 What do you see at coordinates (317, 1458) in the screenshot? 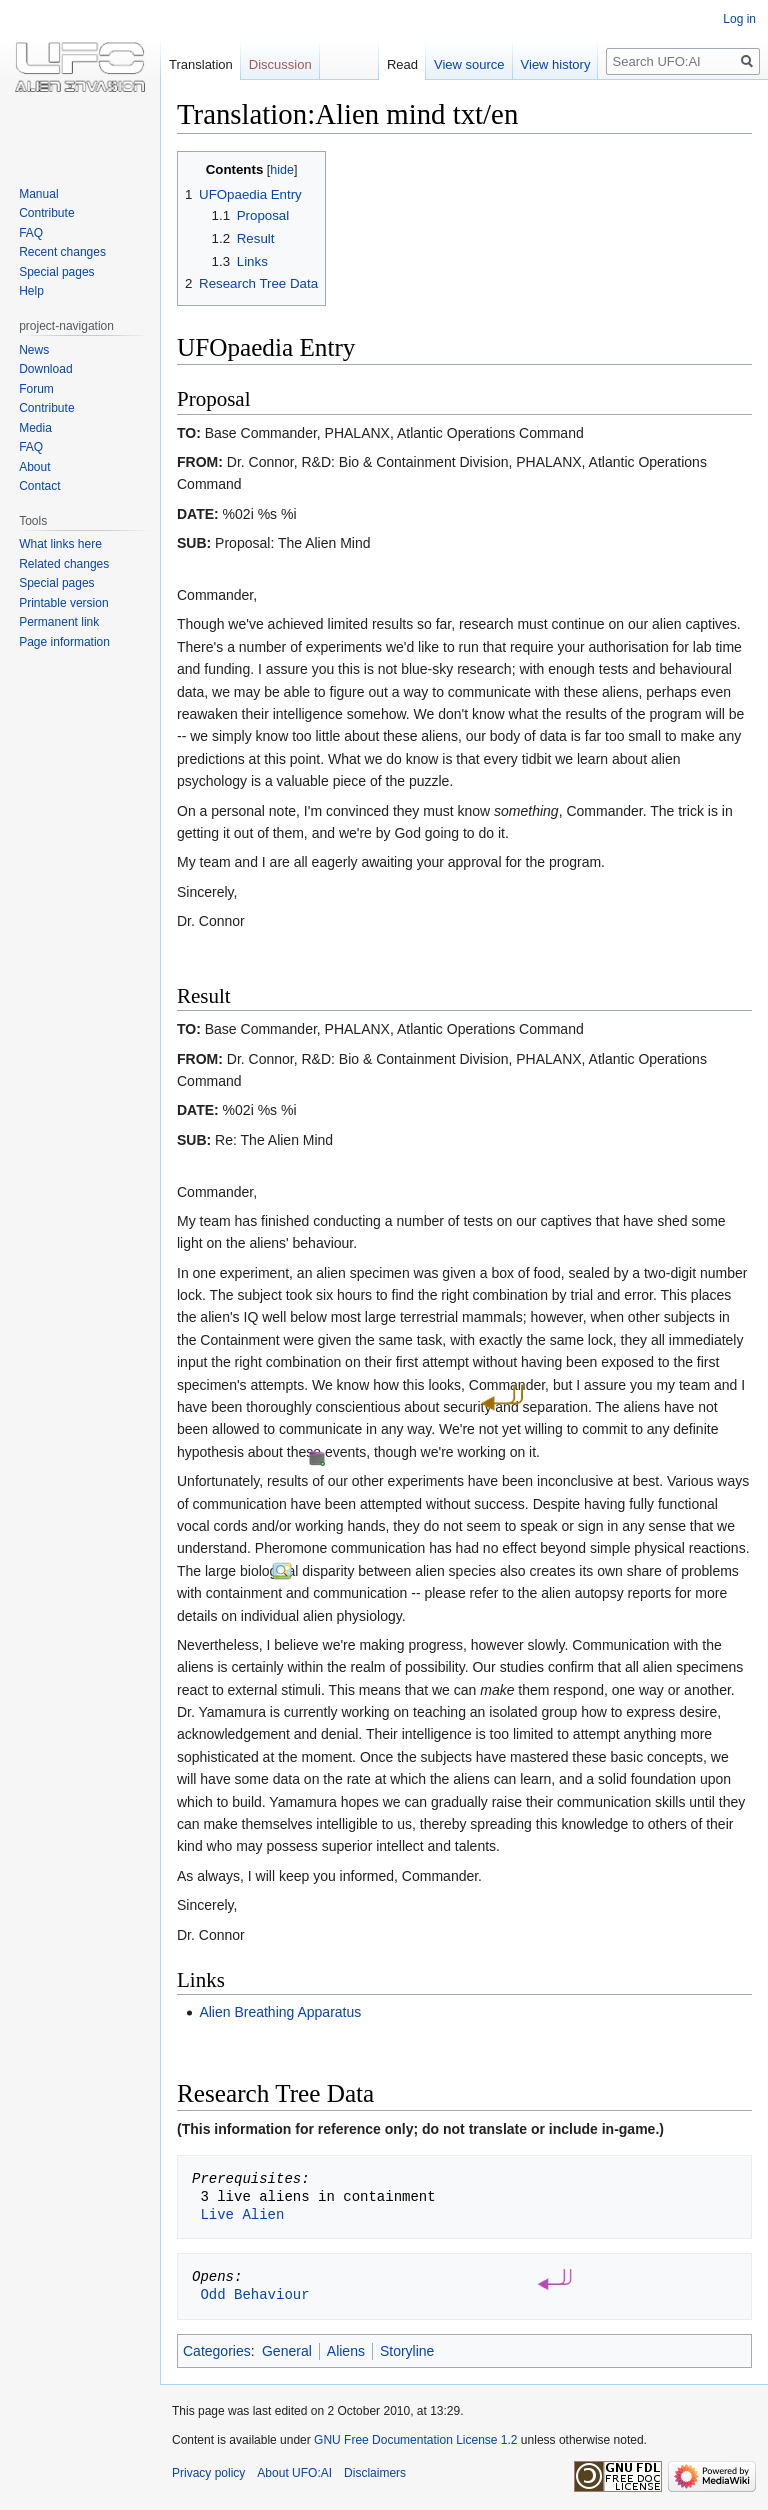
I see `create a new folder` at bounding box center [317, 1458].